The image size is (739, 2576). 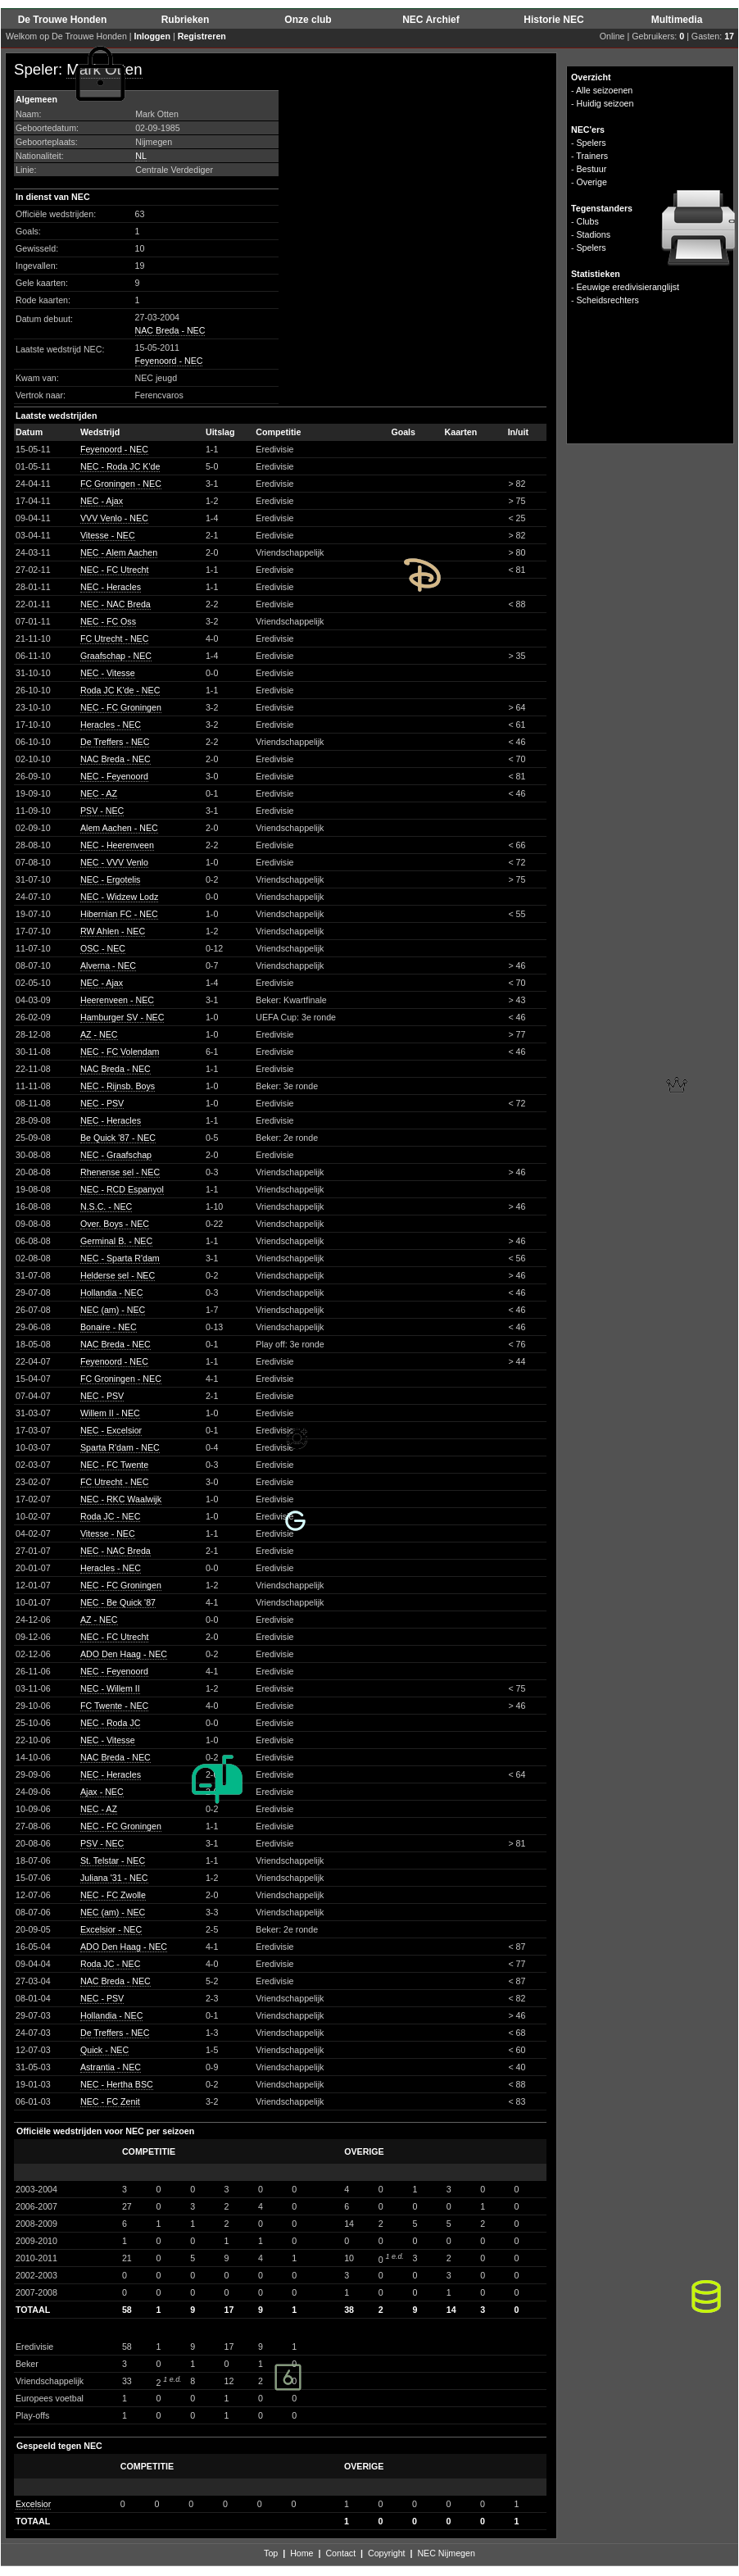 What do you see at coordinates (677, 1086) in the screenshot?
I see `indicates premium or VIP membership status` at bounding box center [677, 1086].